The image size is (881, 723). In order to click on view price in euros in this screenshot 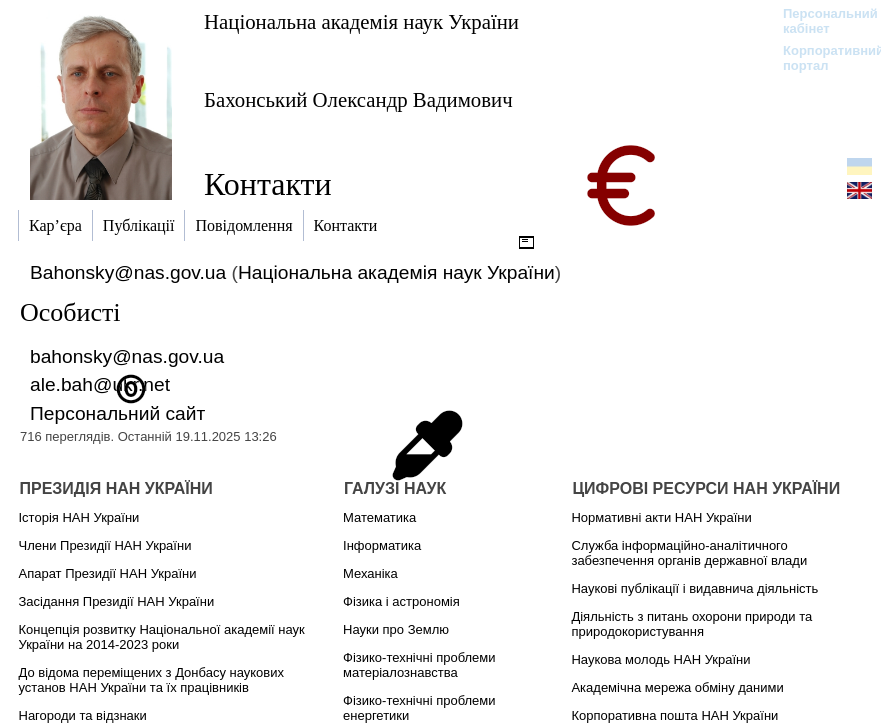, I will do `click(627, 185)`.